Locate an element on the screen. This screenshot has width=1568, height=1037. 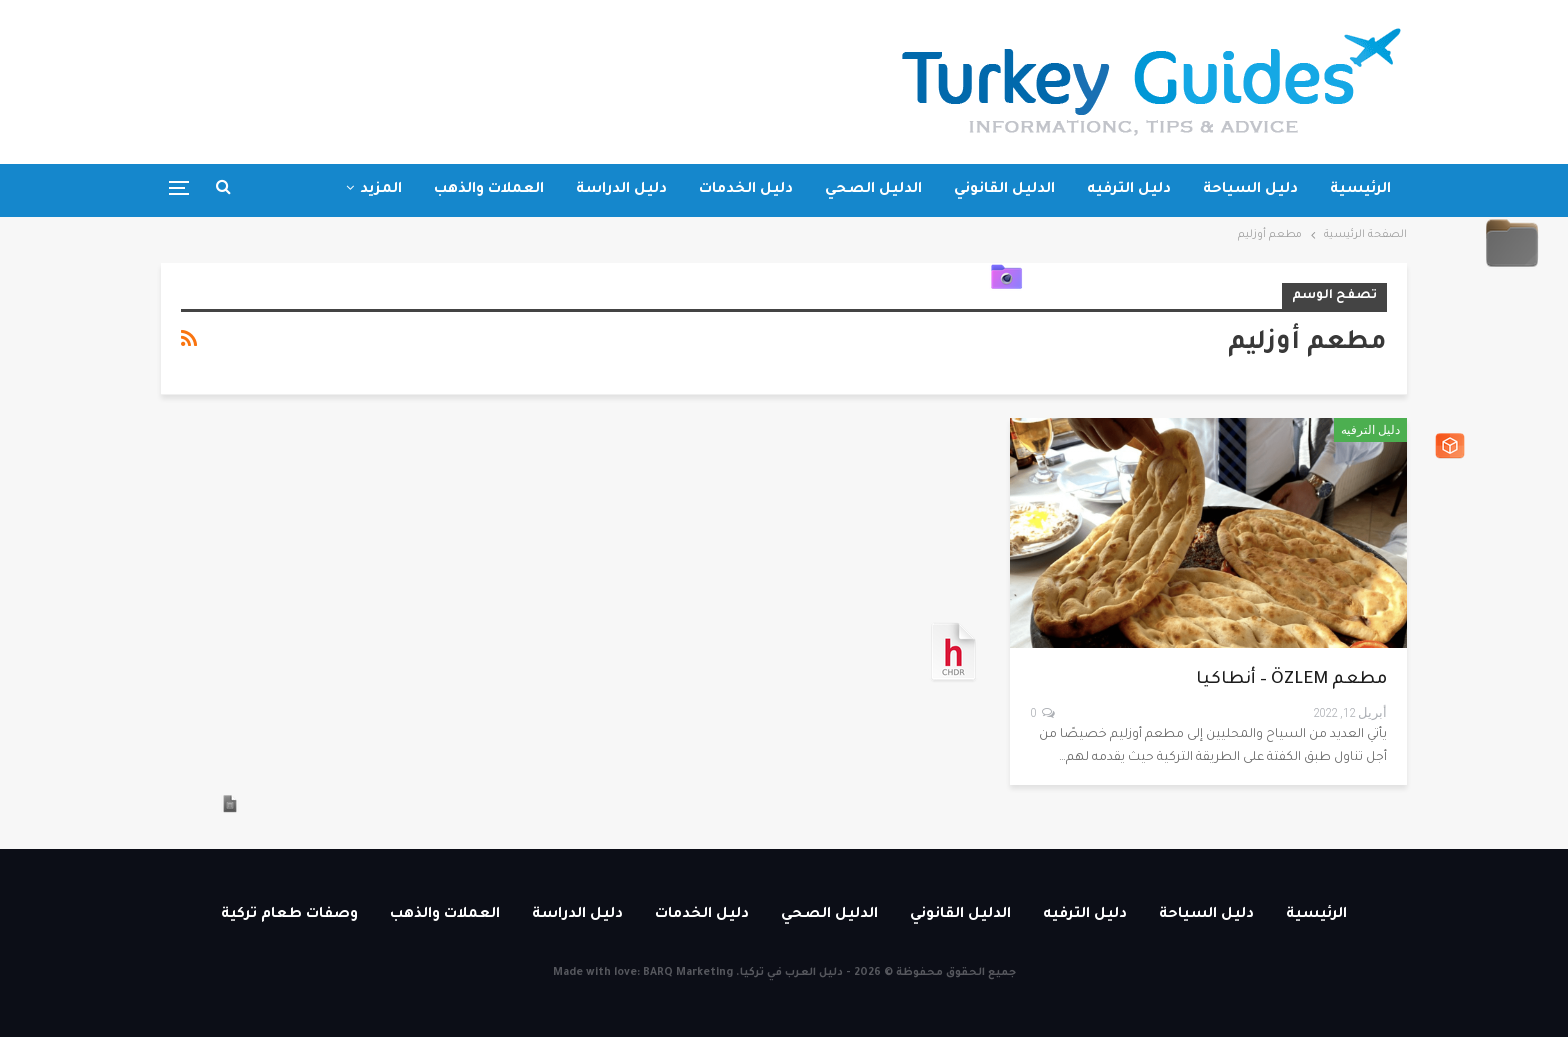
open folder to view files is located at coordinates (1512, 243).